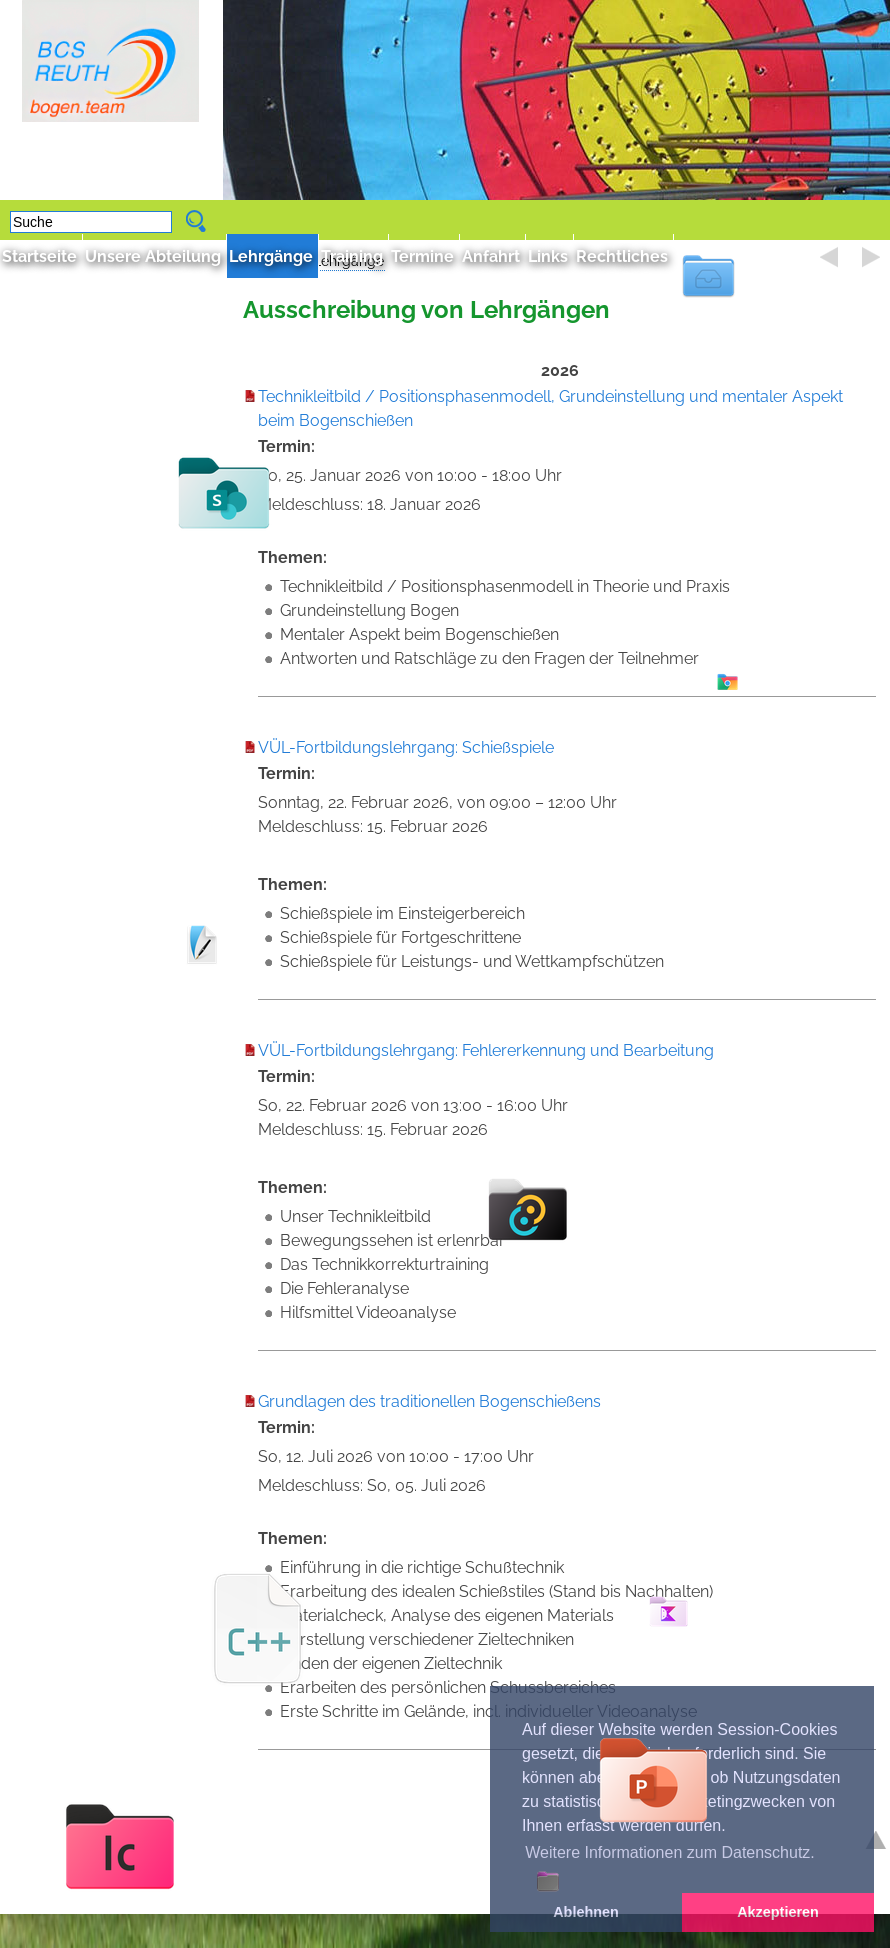 This screenshot has width=890, height=1948. What do you see at coordinates (727, 682) in the screenshot?
I see `open folder containing google chrome files` at bounding box center [727, 682].